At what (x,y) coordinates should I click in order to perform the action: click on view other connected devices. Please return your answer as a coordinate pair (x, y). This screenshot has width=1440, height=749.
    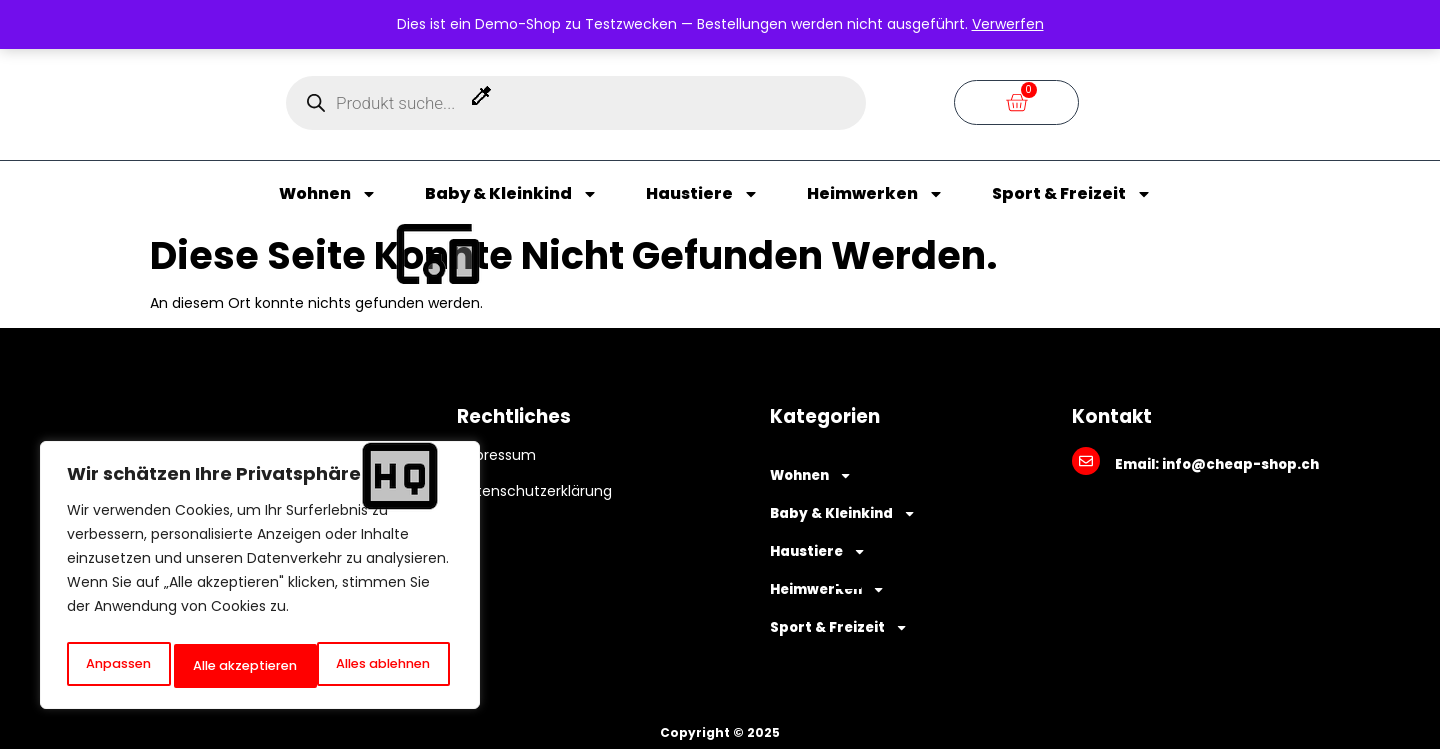
    Looking at the image, I should click on (438, 254).